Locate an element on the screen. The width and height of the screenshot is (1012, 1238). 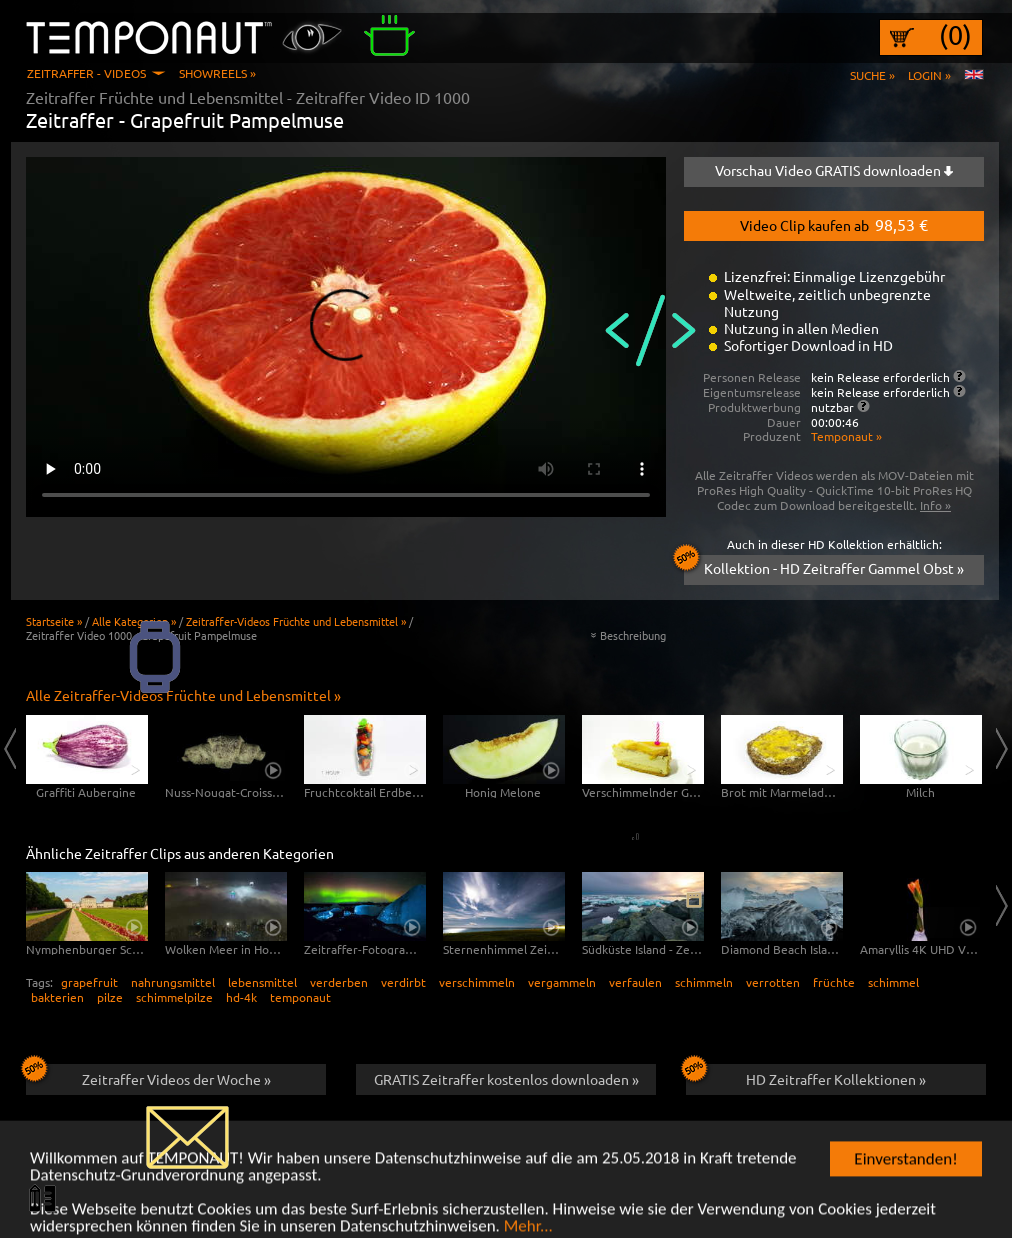
access design or editing tools is located at coordinates (42, 1198).